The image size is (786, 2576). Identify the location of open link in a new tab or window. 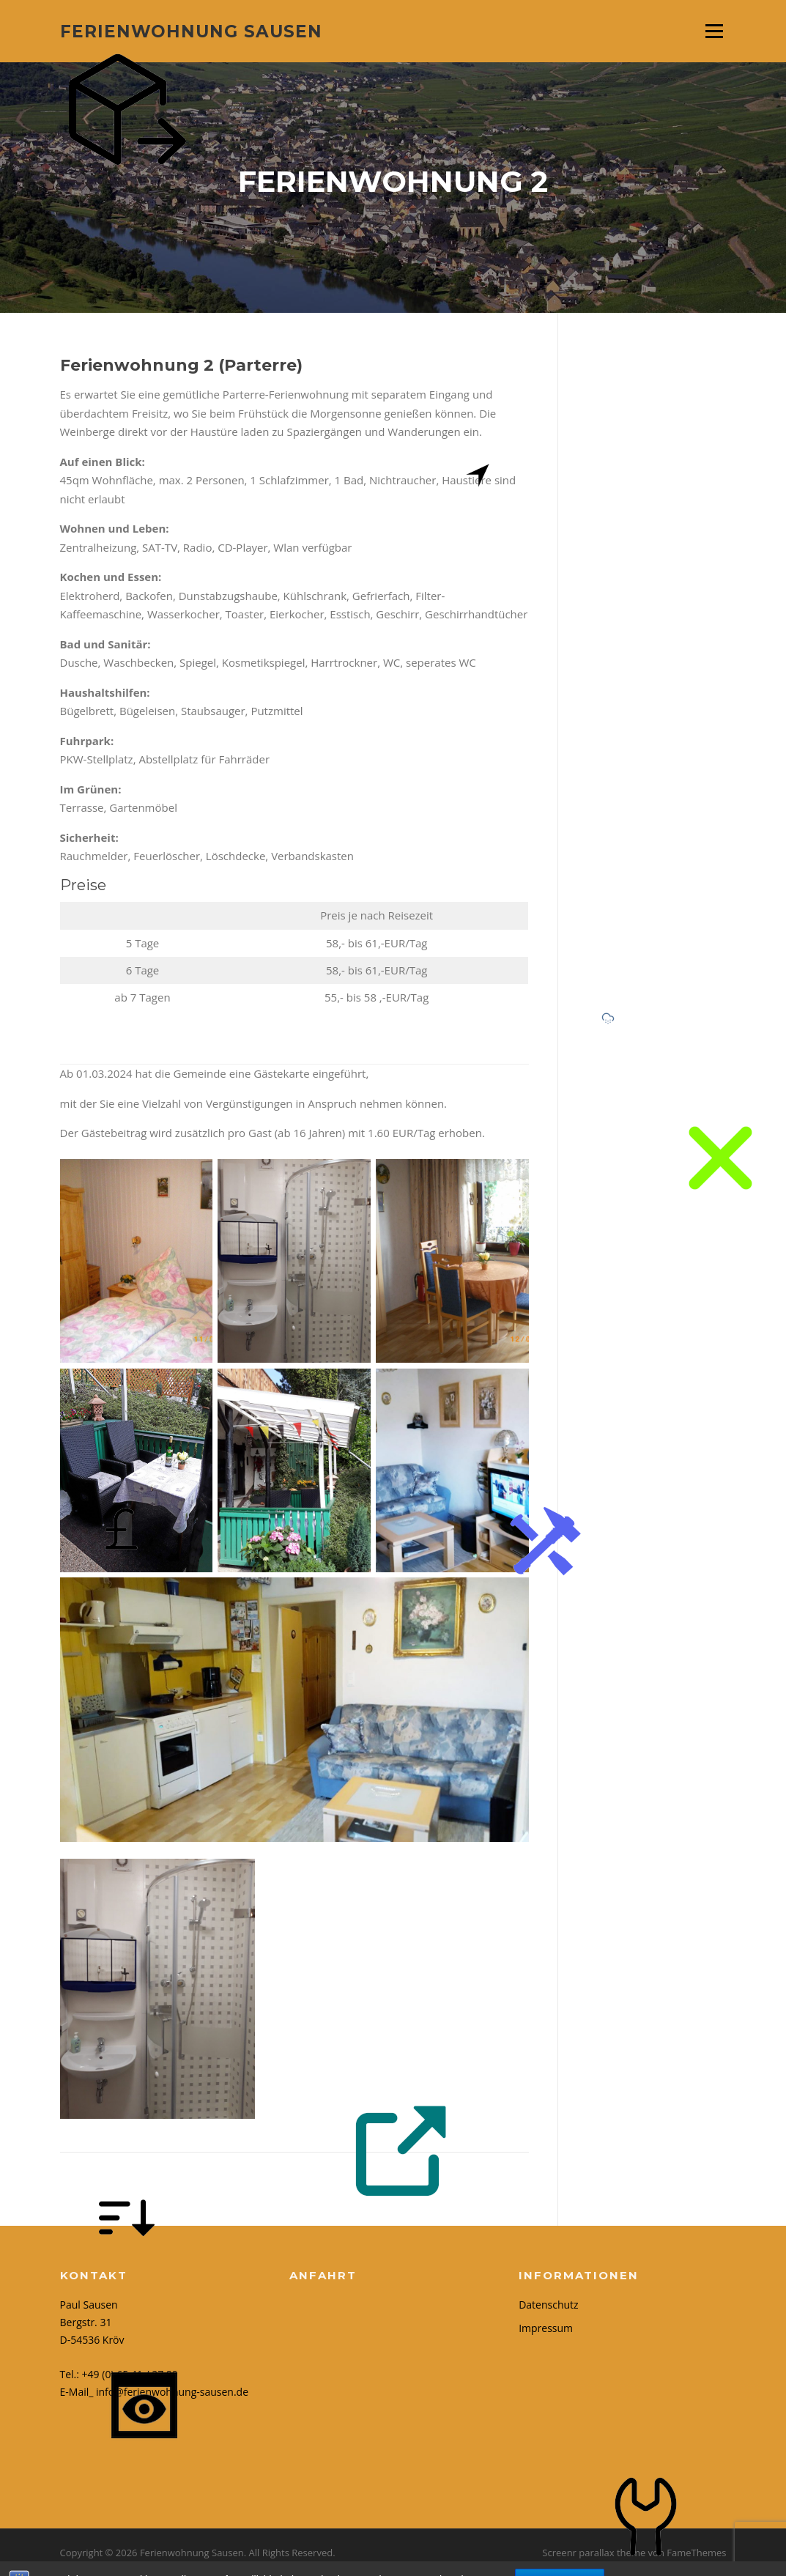
(397, 2154).